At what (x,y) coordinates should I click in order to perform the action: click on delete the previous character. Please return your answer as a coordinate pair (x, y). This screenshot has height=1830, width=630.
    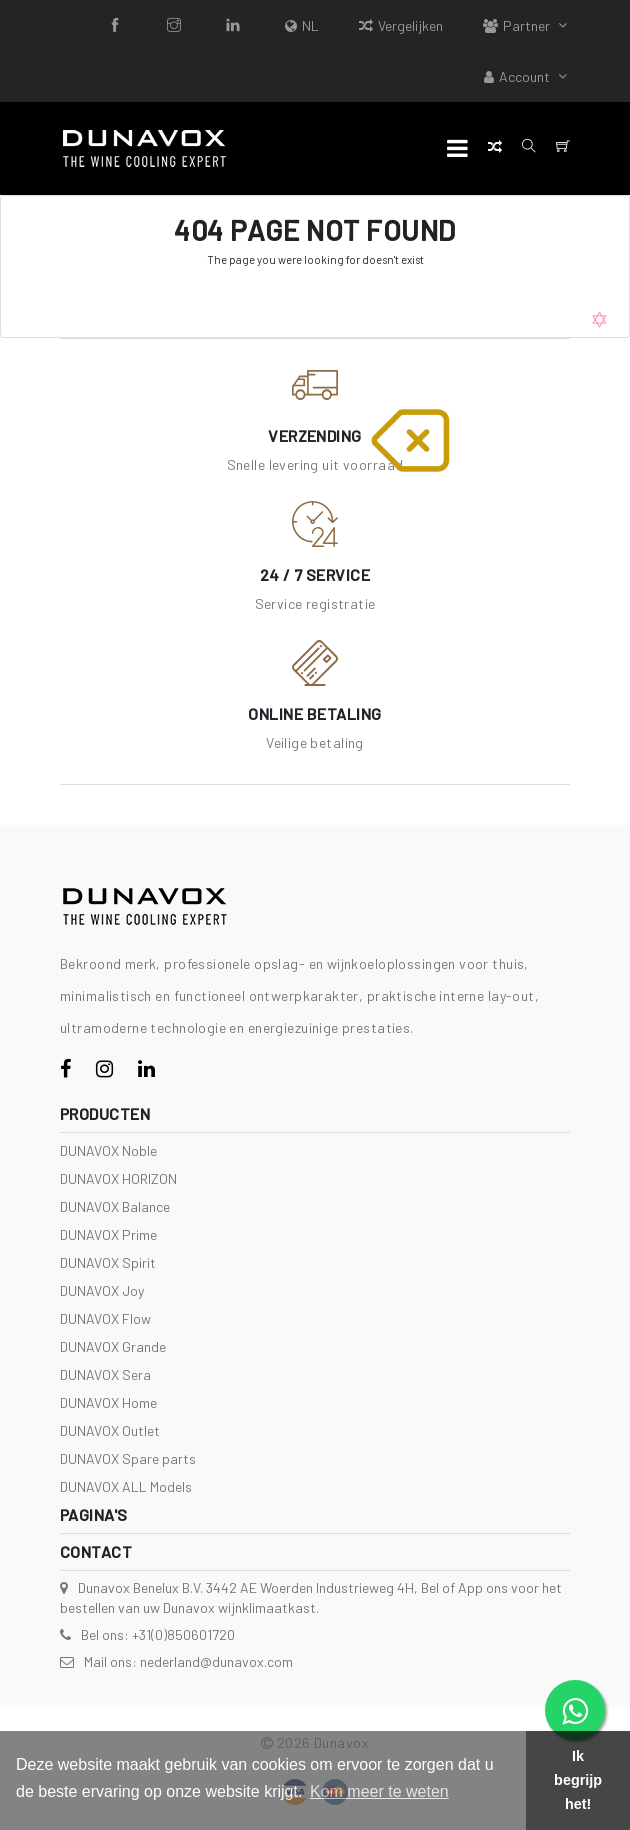
    Looking at the image, I should click on (409, 440).